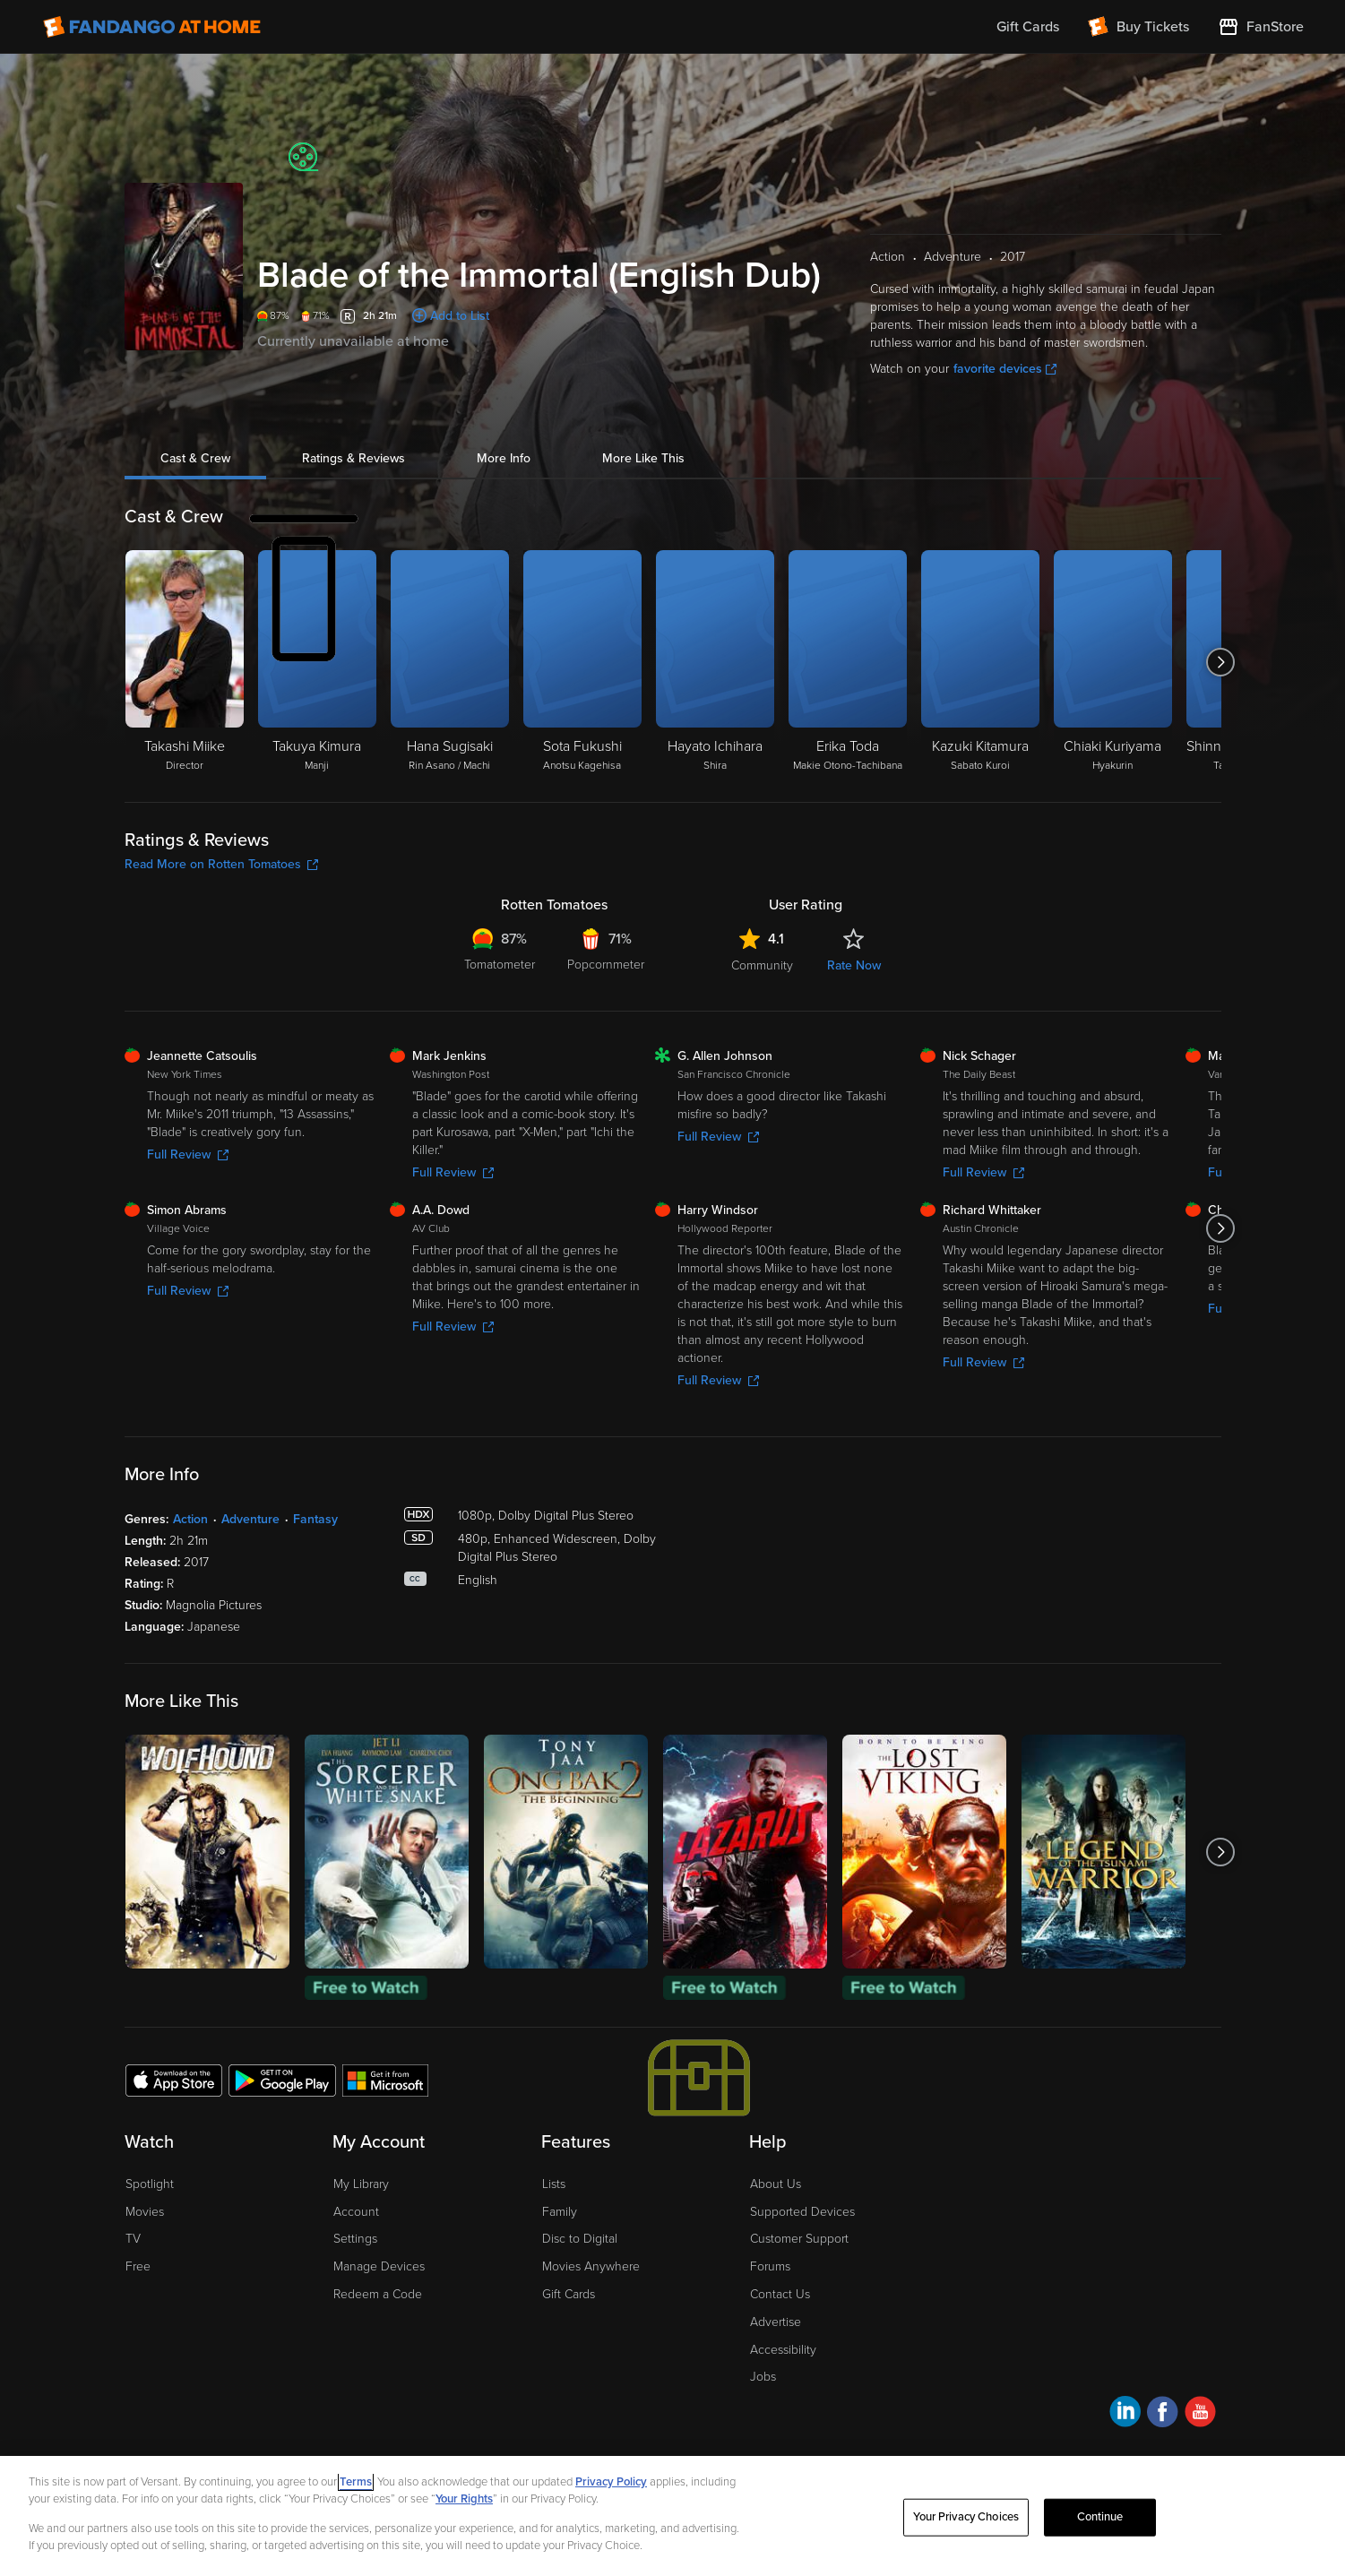 Image resolution: width=1345 pixels, height=2576 pixels. Describe the element at coordinates (304, 585) in the screenshot. I see `align object to top edge` at that location.